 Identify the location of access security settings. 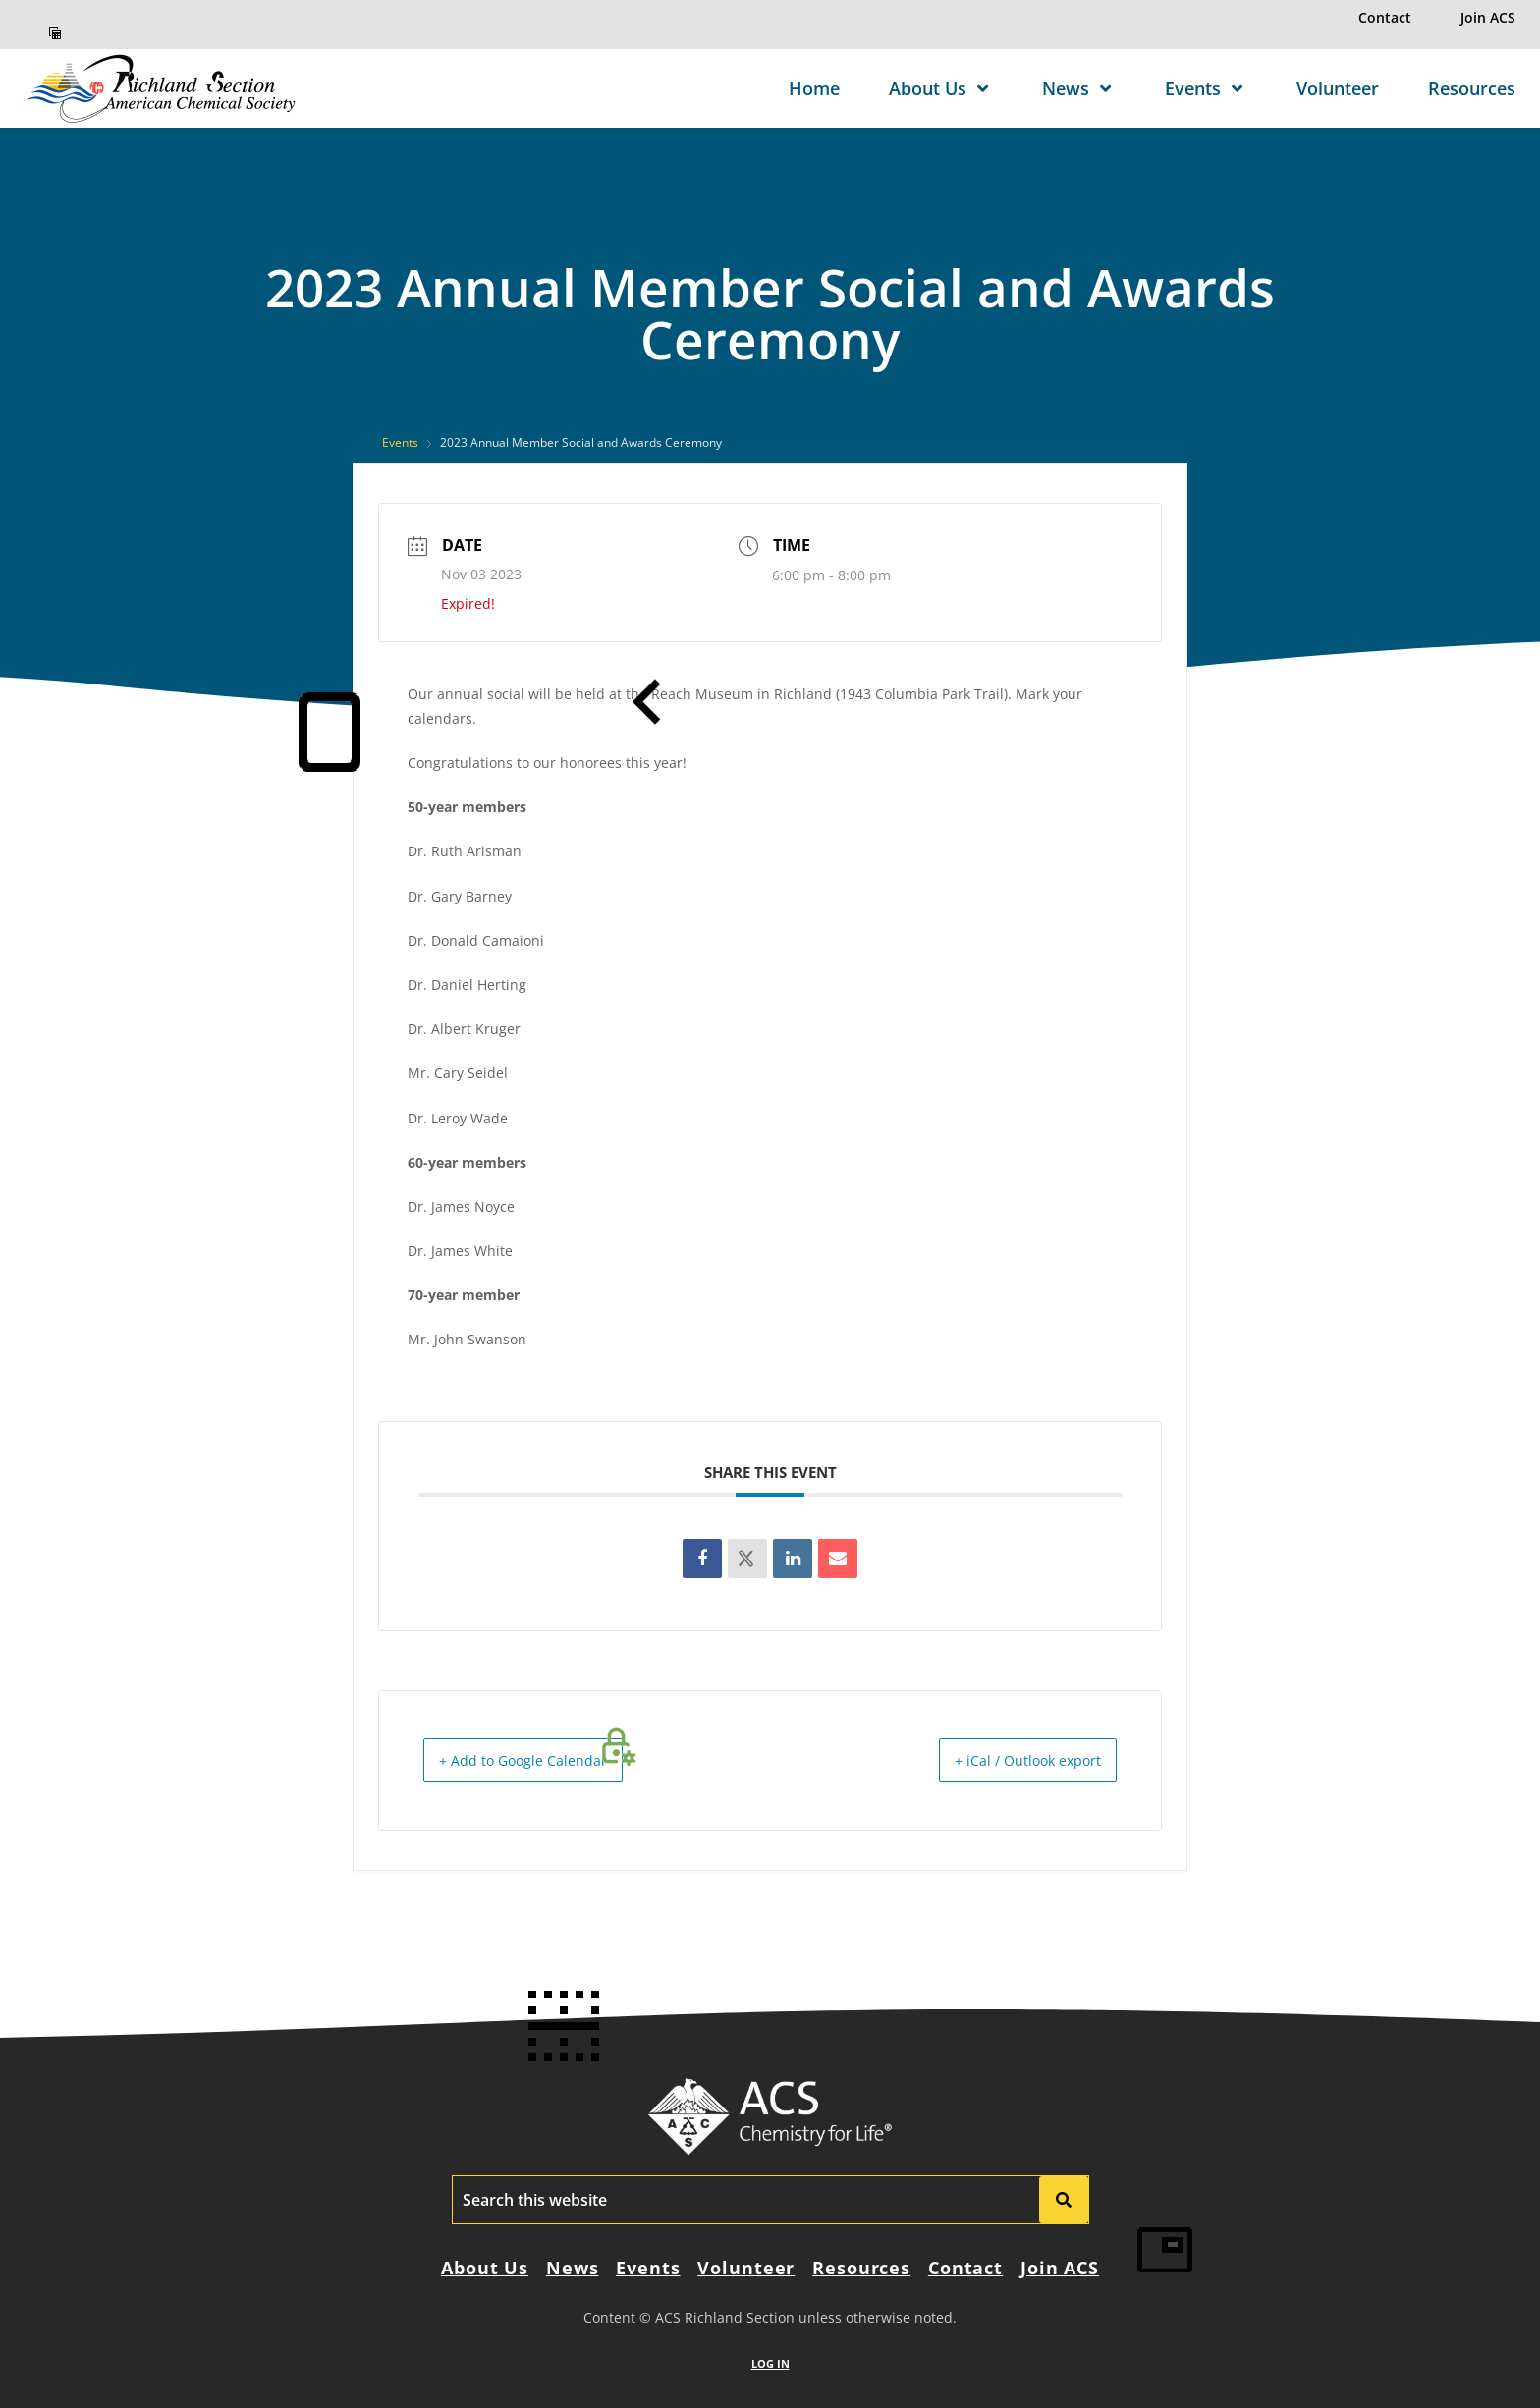
(616, 1745).